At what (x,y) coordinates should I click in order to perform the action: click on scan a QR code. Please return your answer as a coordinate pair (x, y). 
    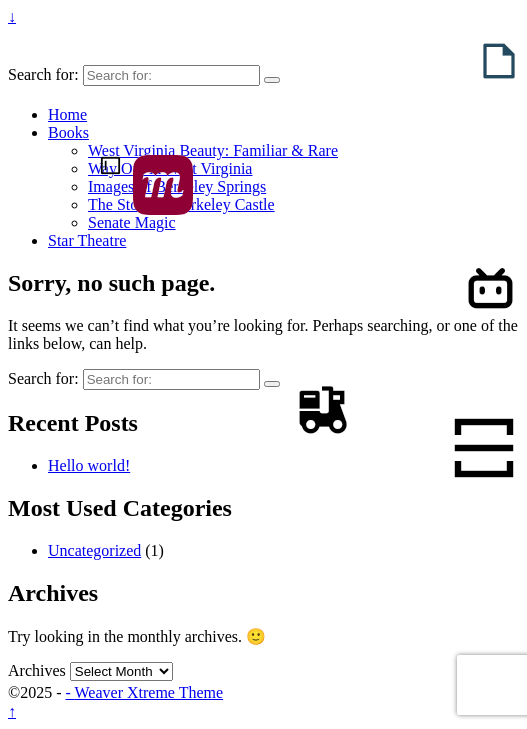
    Looking at the image, I should click on (484, 448).